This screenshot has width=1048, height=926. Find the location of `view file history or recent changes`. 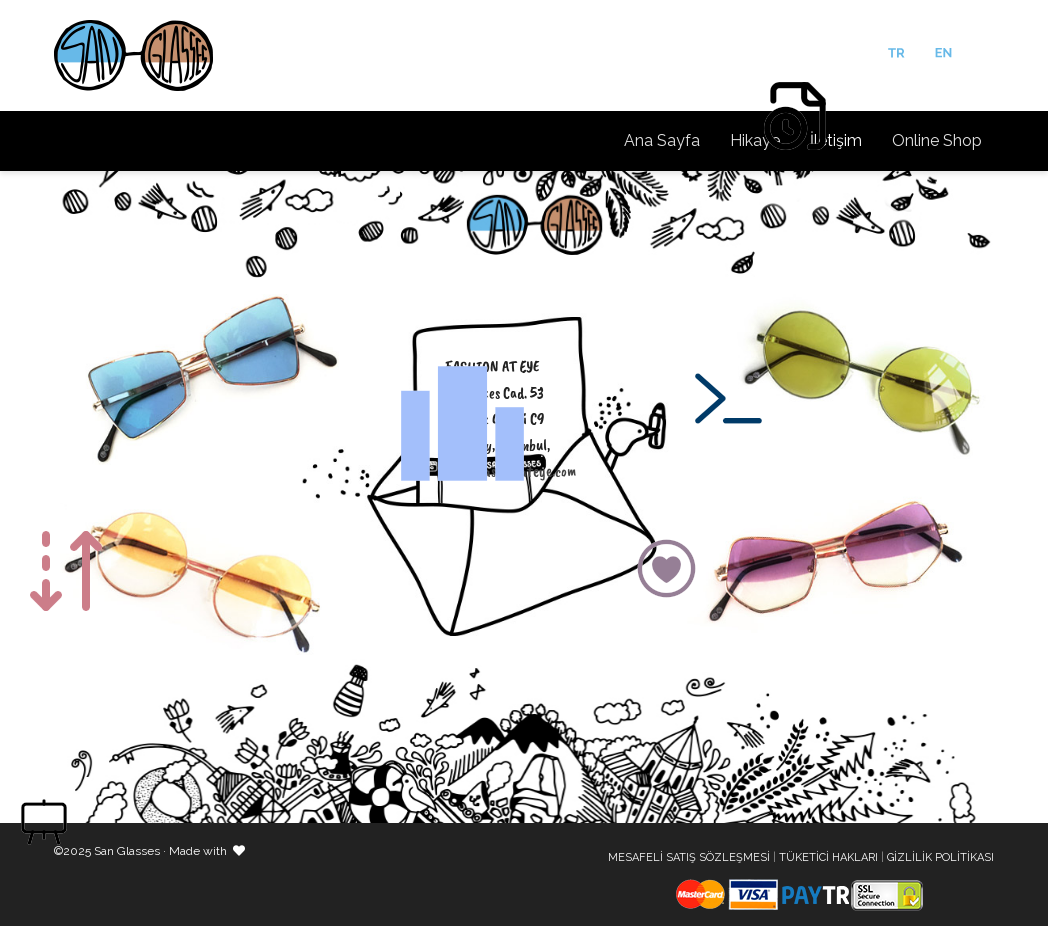

view file history or recent changes is located at coordinates (798, 116).